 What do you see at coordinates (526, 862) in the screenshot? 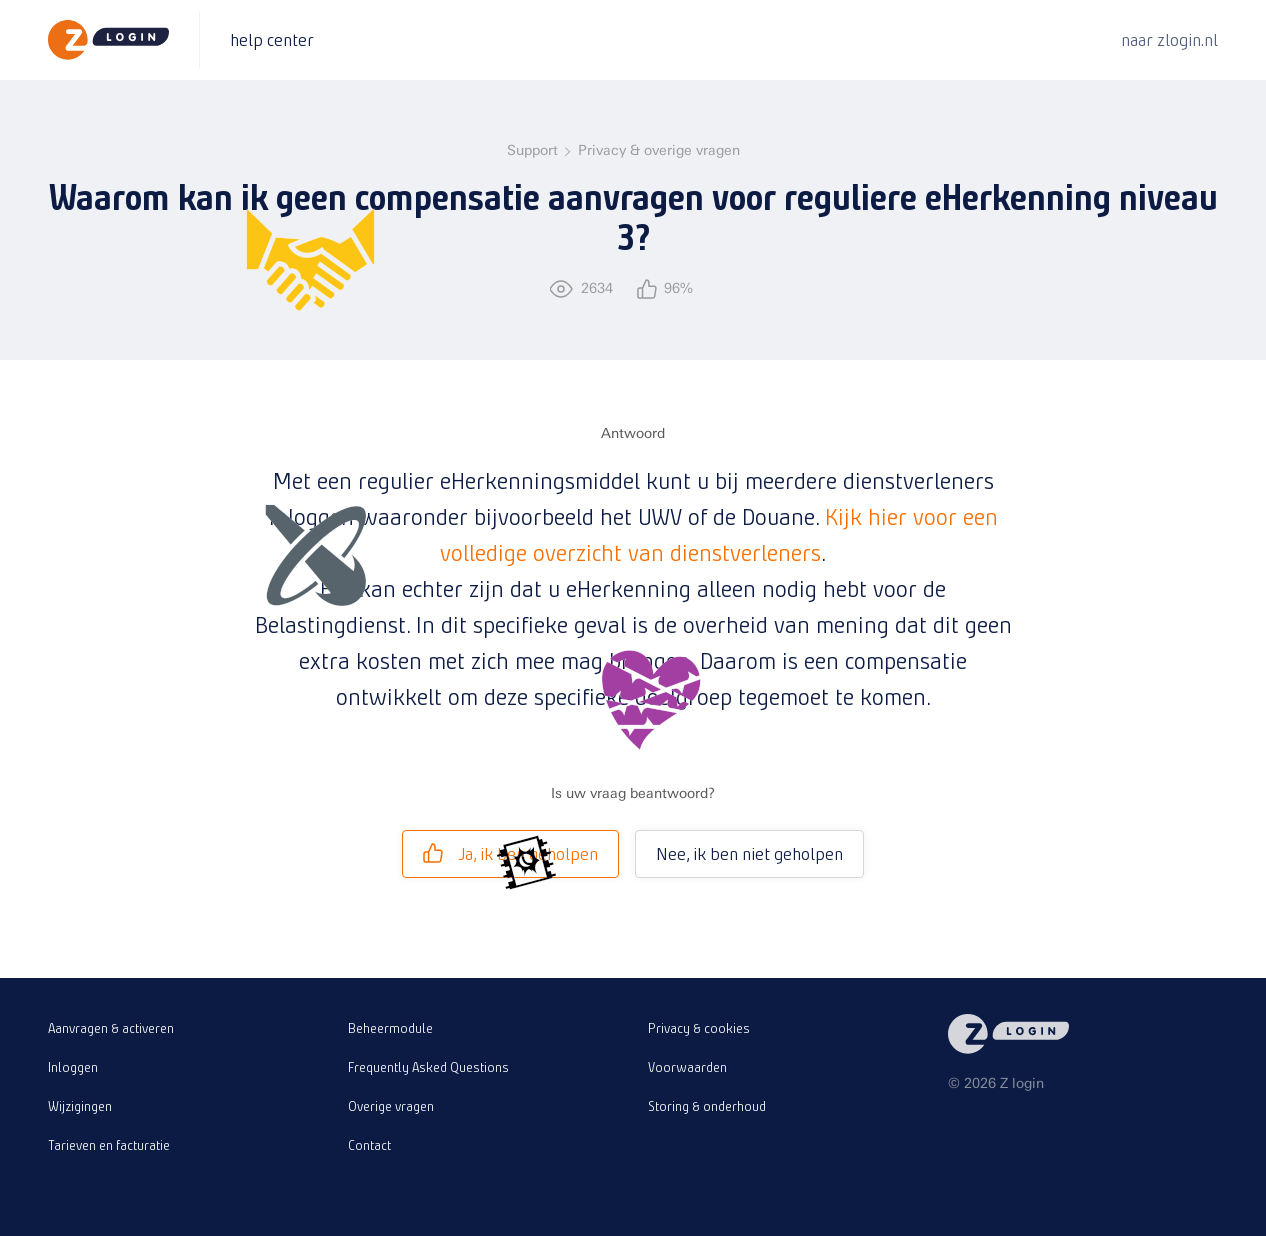
I see `indicates CPU or processor damage` at bounding box center [526, 862].